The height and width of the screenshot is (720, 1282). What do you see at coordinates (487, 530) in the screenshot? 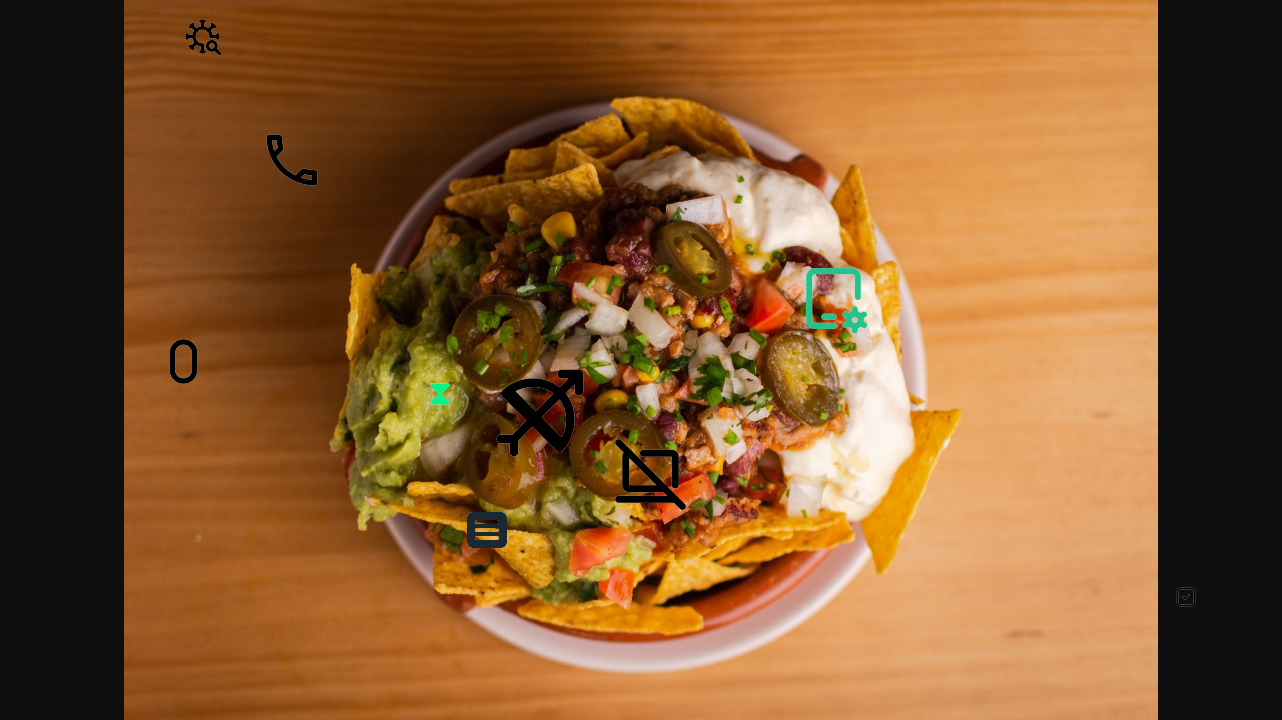
I see `view article or document content` at bounding box center [487, 530].